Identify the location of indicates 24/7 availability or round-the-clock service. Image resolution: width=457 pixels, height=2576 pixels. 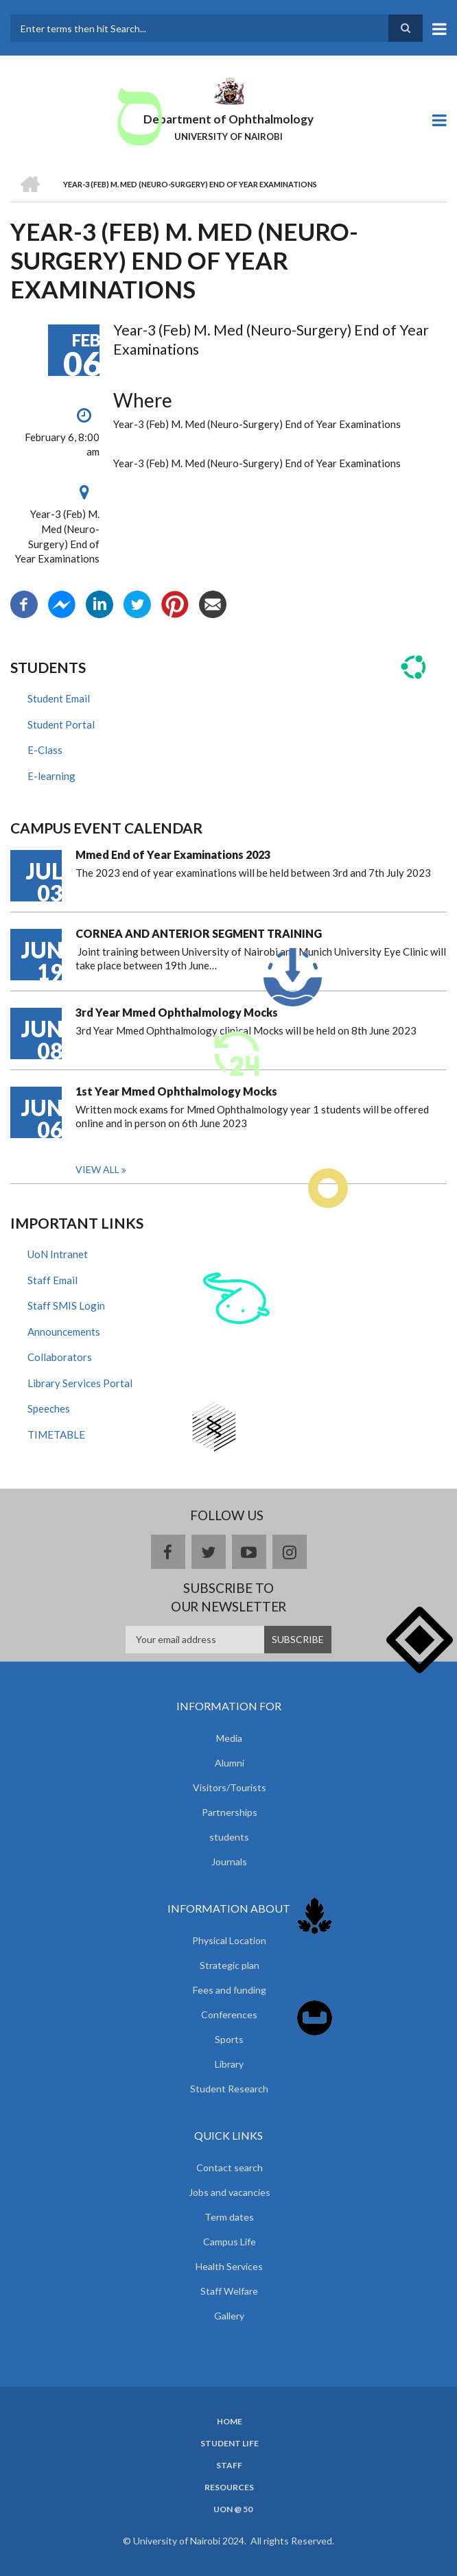
(237, 1054).